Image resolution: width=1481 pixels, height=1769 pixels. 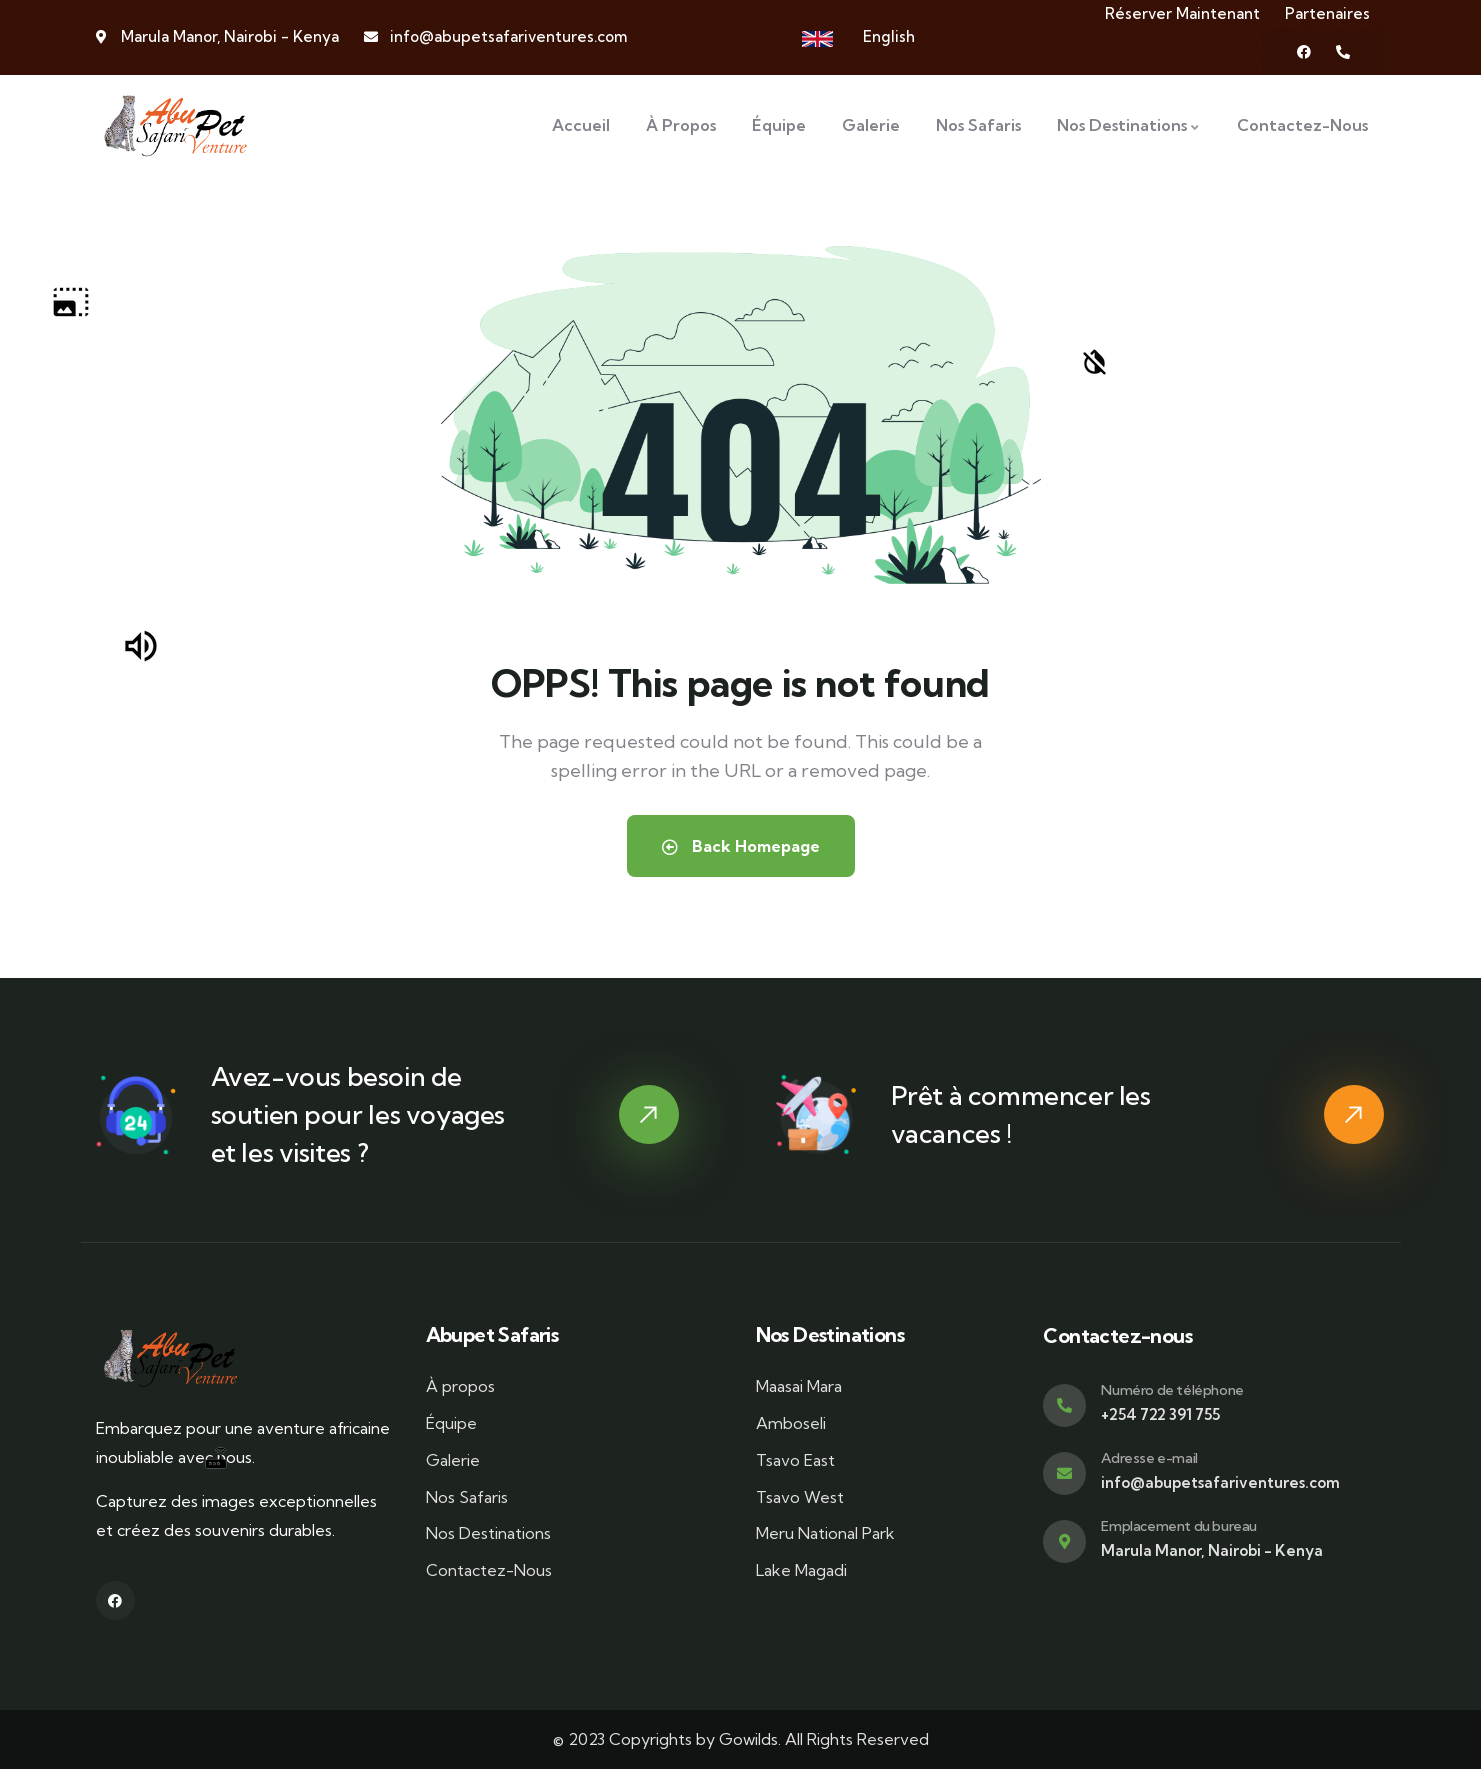 What do you see at coordinates (141, 646) in the screenshot?
I see `increase or unmute audio volume` at bounding box center [141, 646].